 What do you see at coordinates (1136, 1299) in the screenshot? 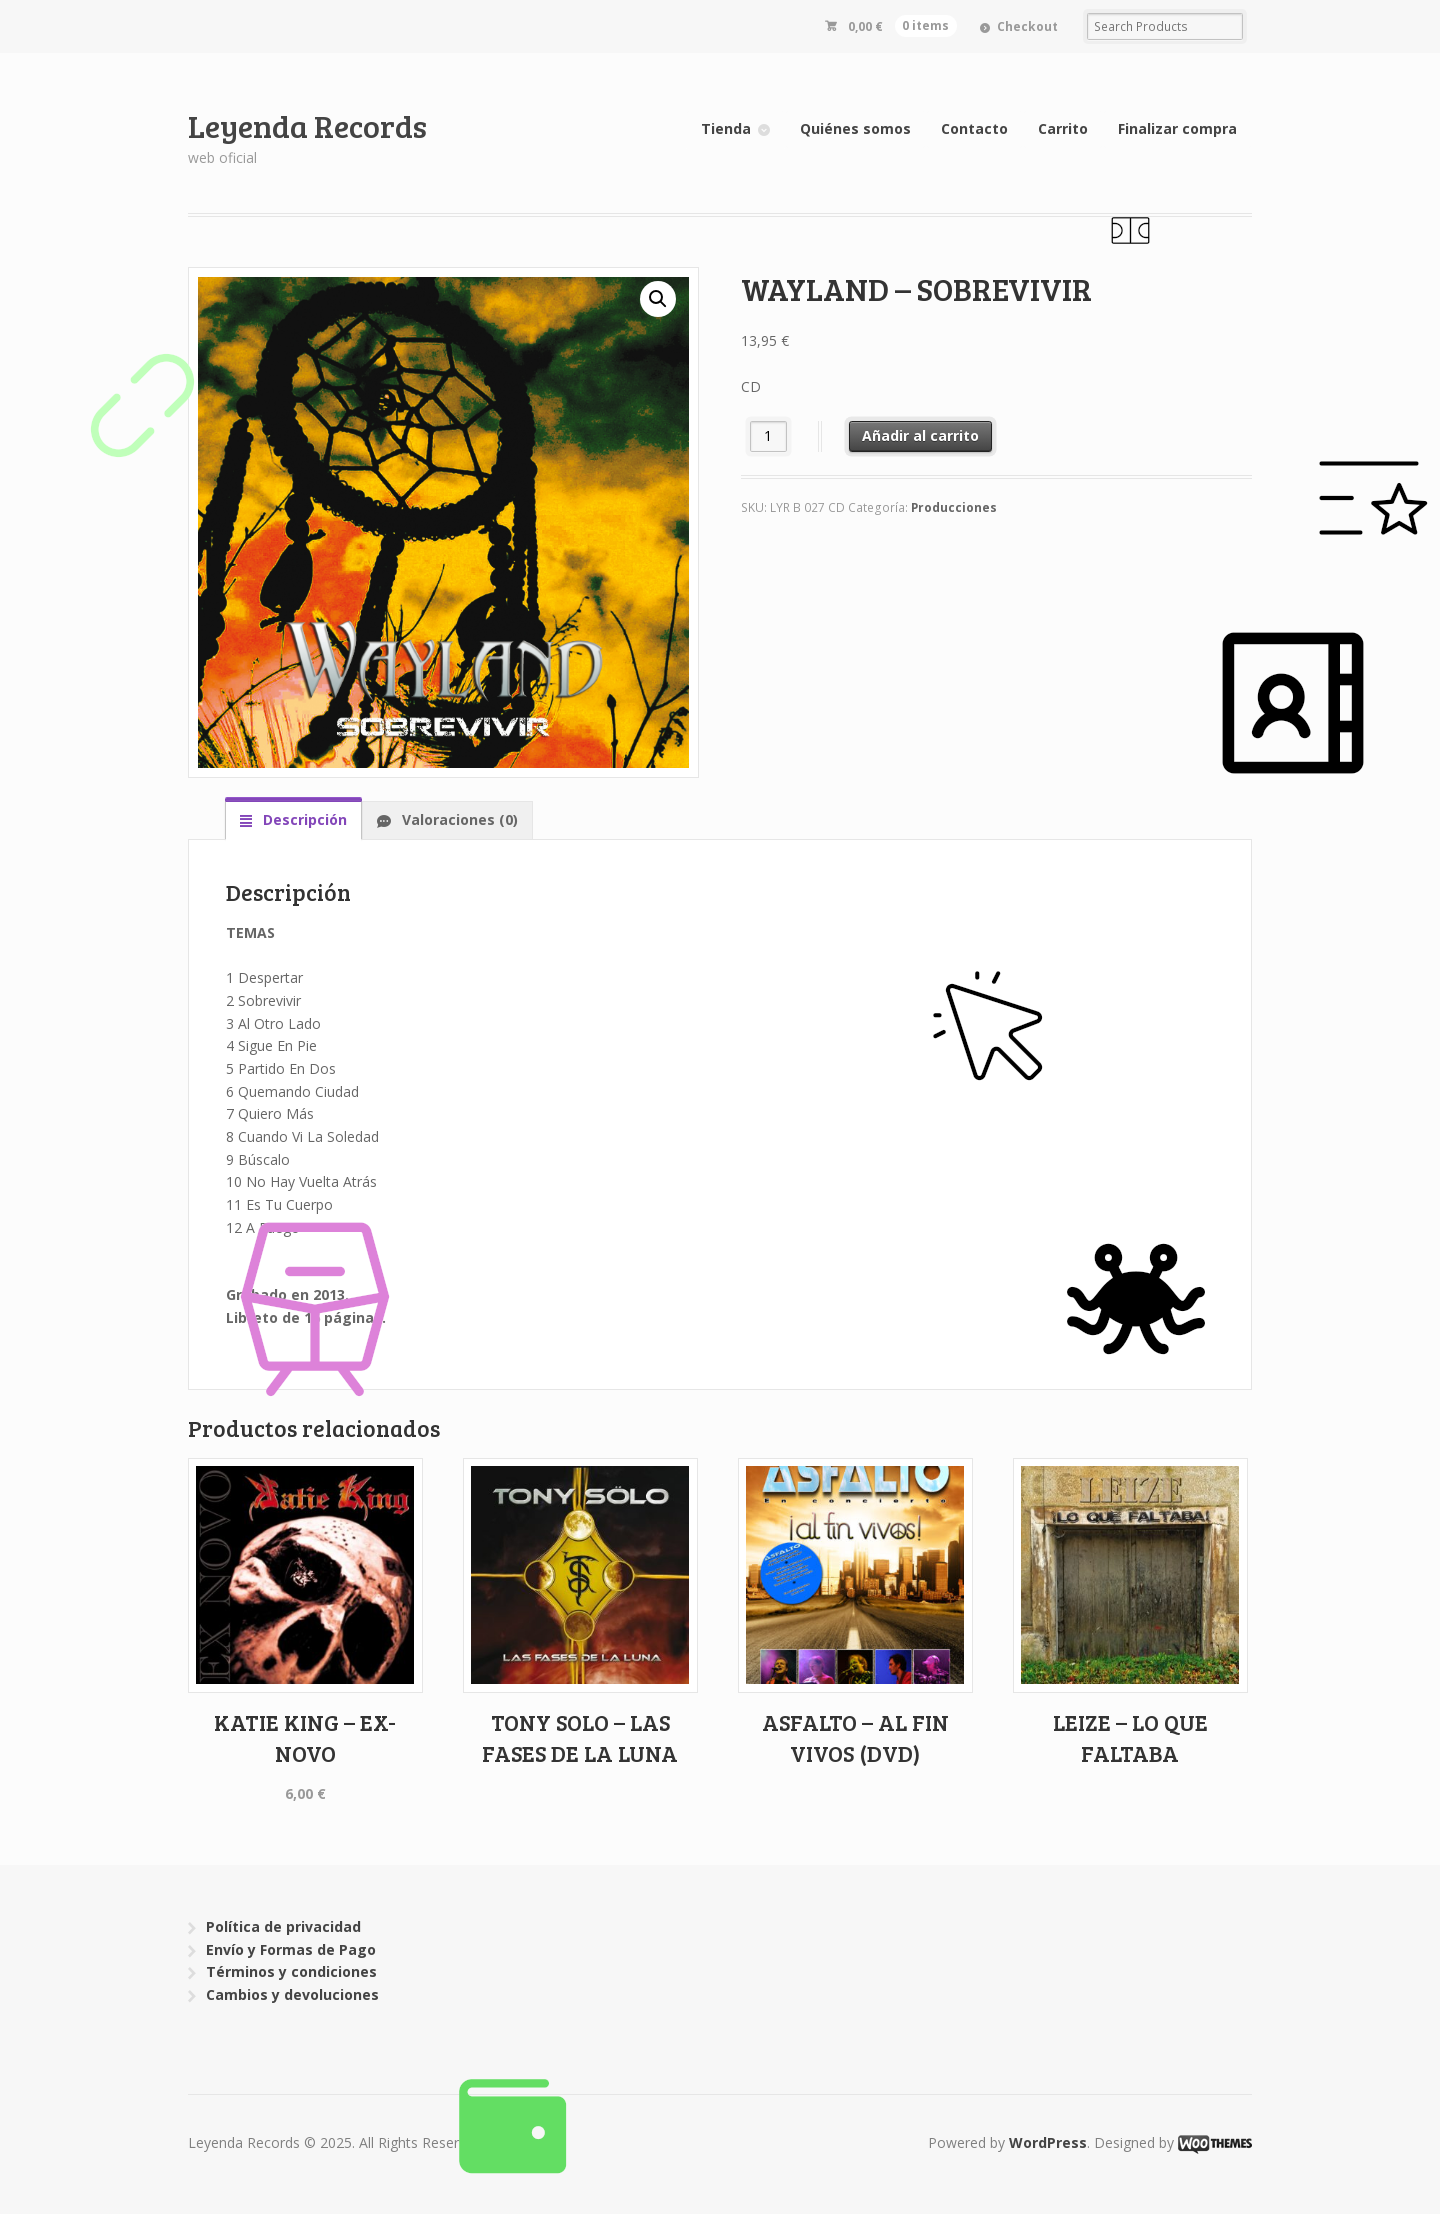
I see `represents pastafarianism or the flying spaghetti monster` at bounding box center [1136, 1299].